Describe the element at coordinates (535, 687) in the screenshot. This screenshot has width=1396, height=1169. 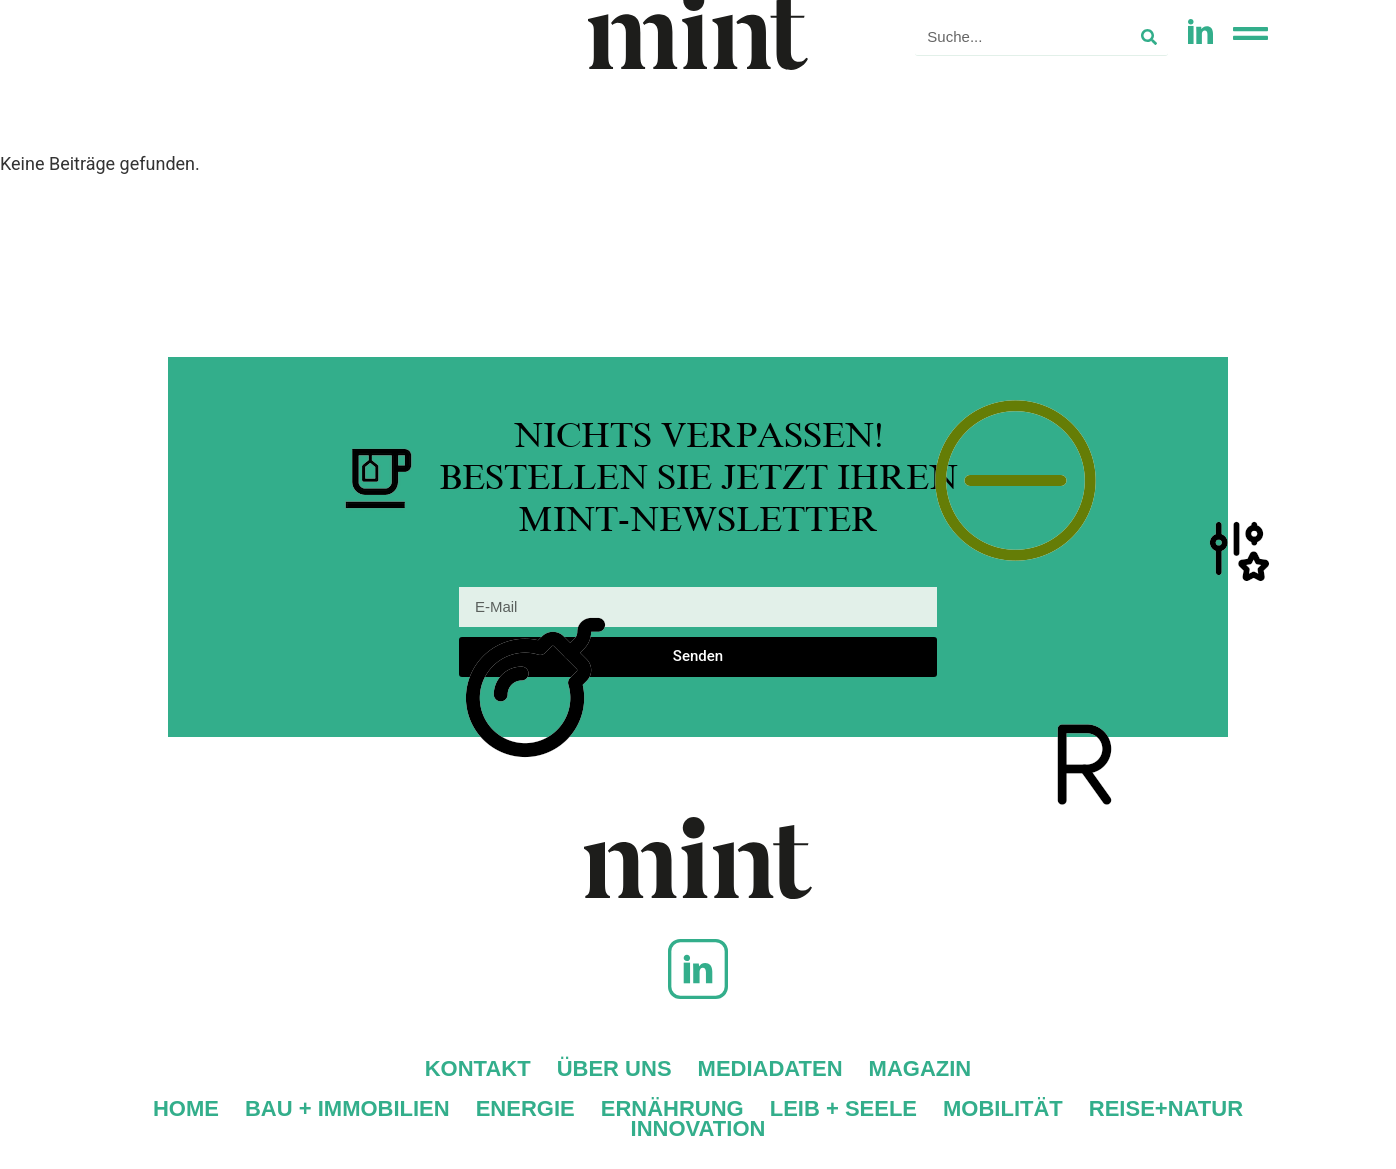
I see `indicates a destructive or dangerous action` at that location.